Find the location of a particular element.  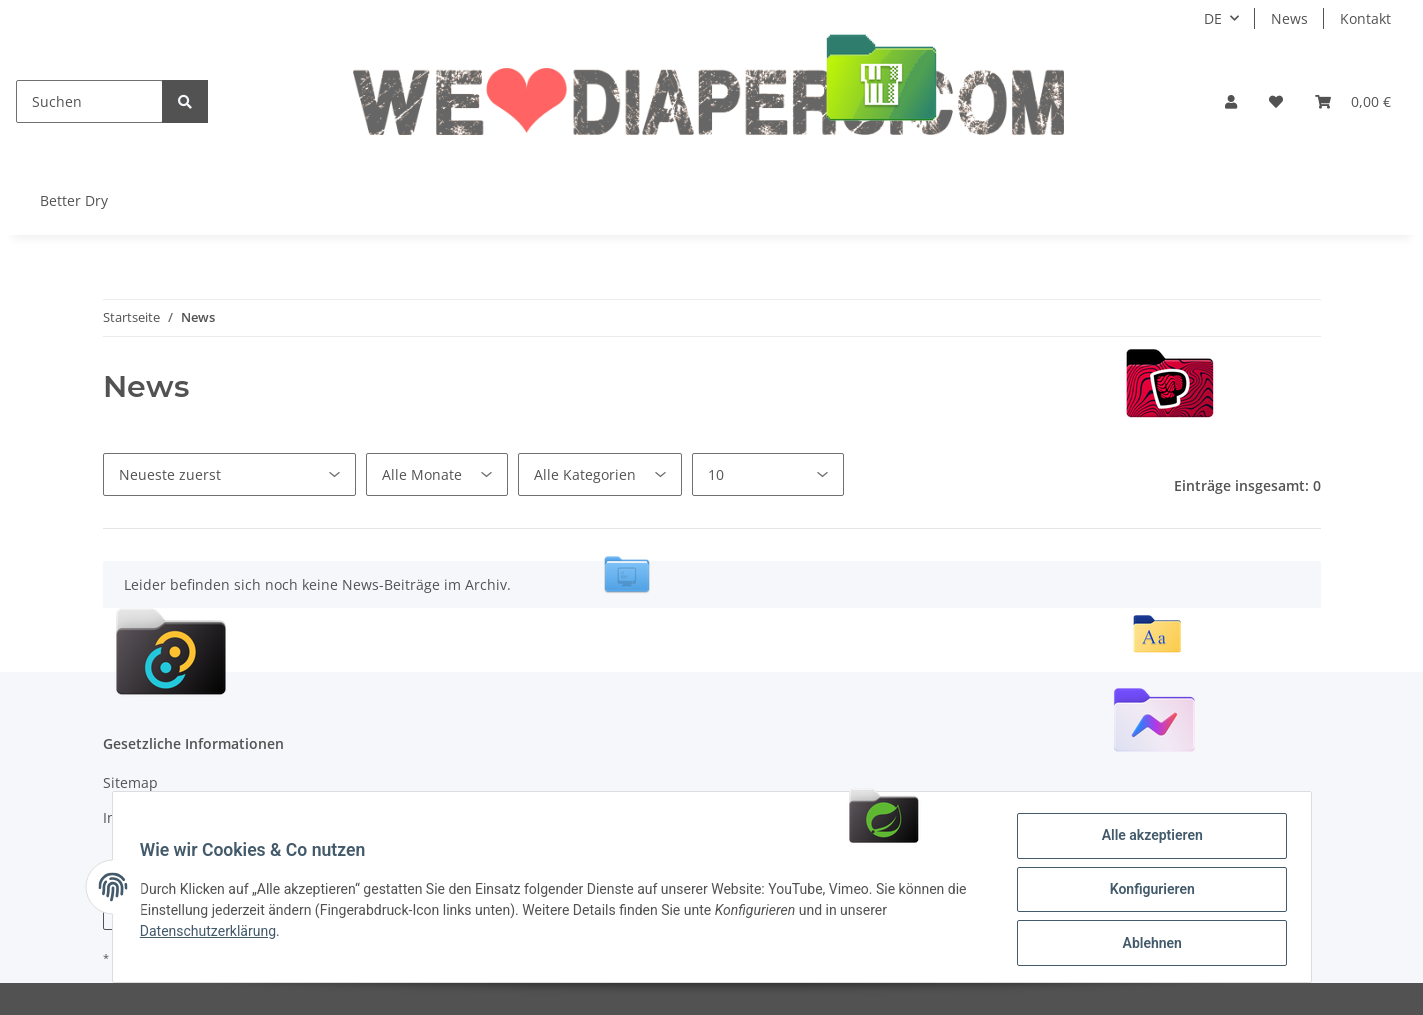

open PC or windows computer folder is located at coordinates (627, 574).